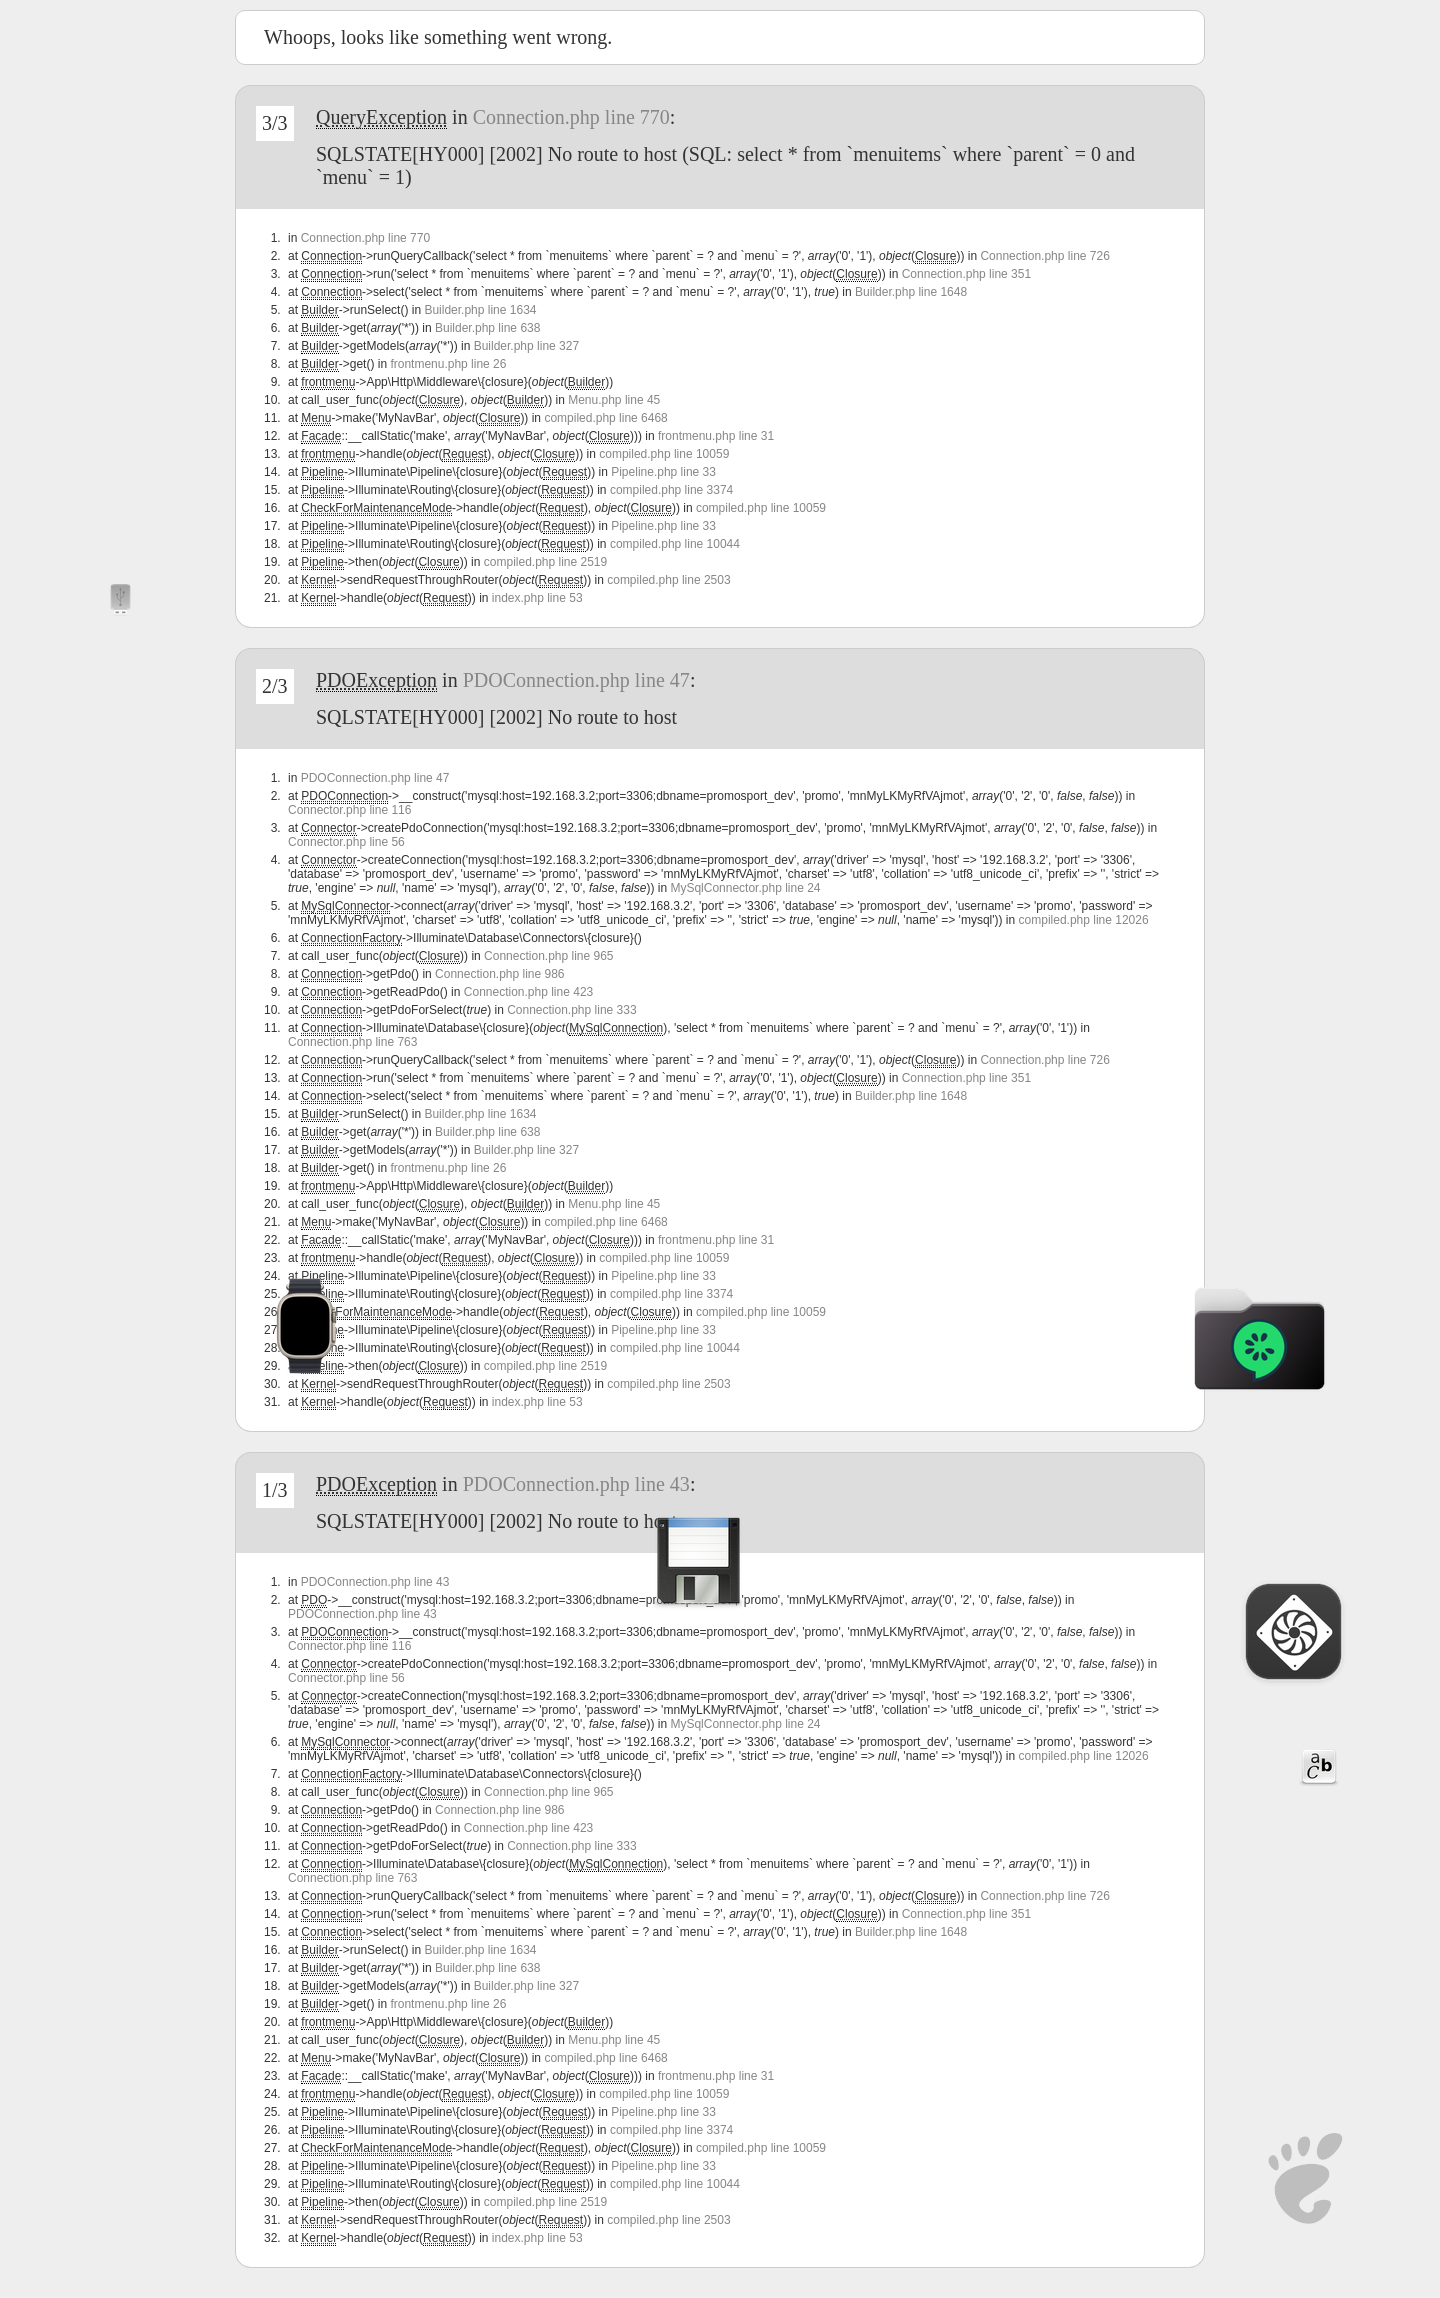 The image size is (1440, 2298). What do you see at coordinates (120, 599) in the screenshot?
I see `access connected USB storage device` at bounding box center [120, 599].